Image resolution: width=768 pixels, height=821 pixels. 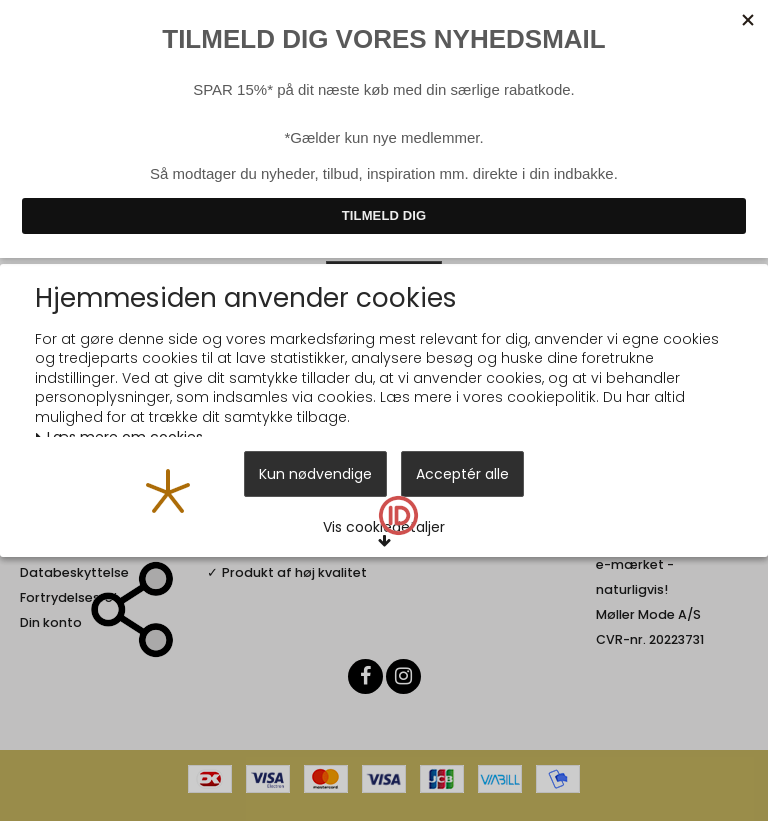 What do you see at coordinates (398, 515) in the screenshot?
I see `connect to Pushbullet services` at bounding box center [398, 515].